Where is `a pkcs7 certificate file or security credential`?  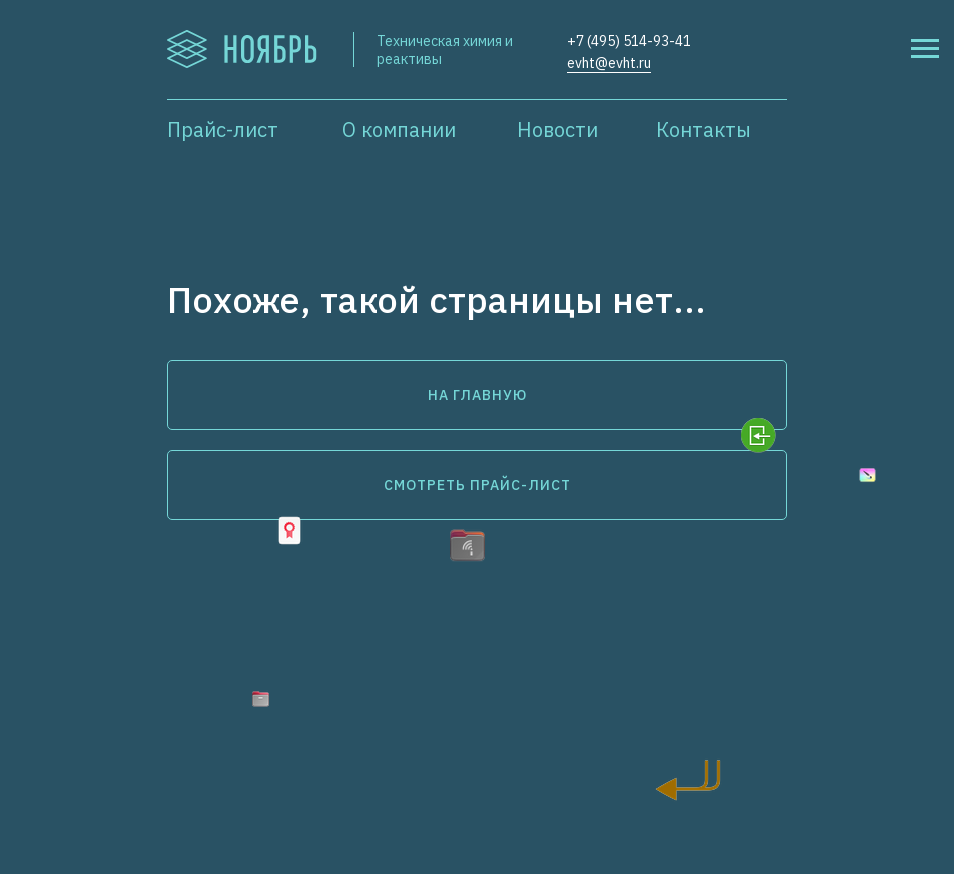 a pkcs7 certificate file or security credential is located at coordinates (289, 530).